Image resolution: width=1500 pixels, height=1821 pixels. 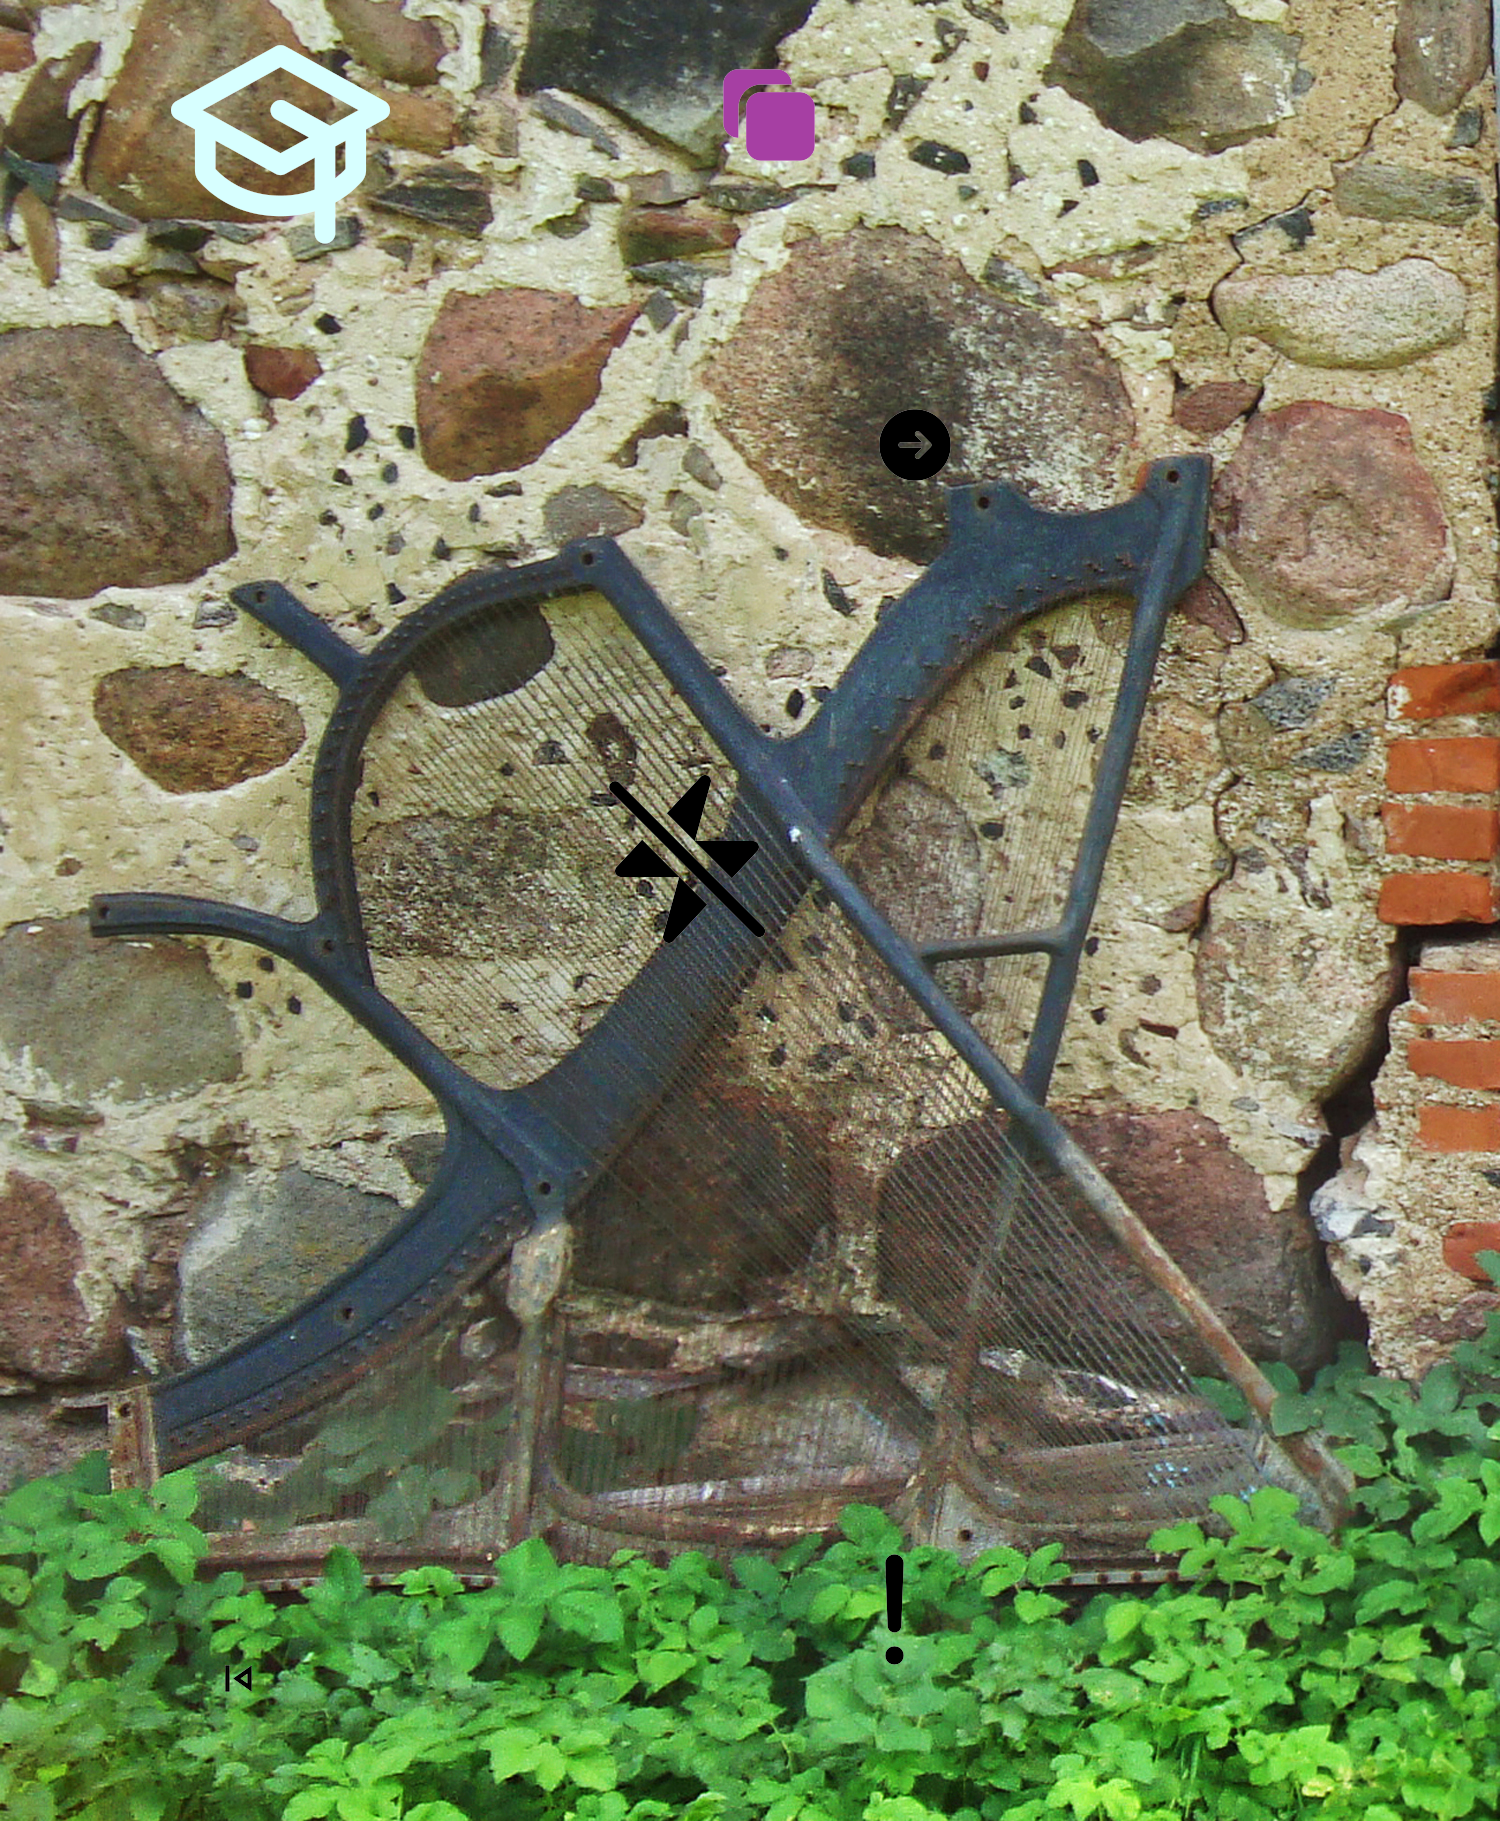 What do you see at coordinates (280, 137) in the screenshot?
I see `access education or learning resources` at bounding box center [280, 137].